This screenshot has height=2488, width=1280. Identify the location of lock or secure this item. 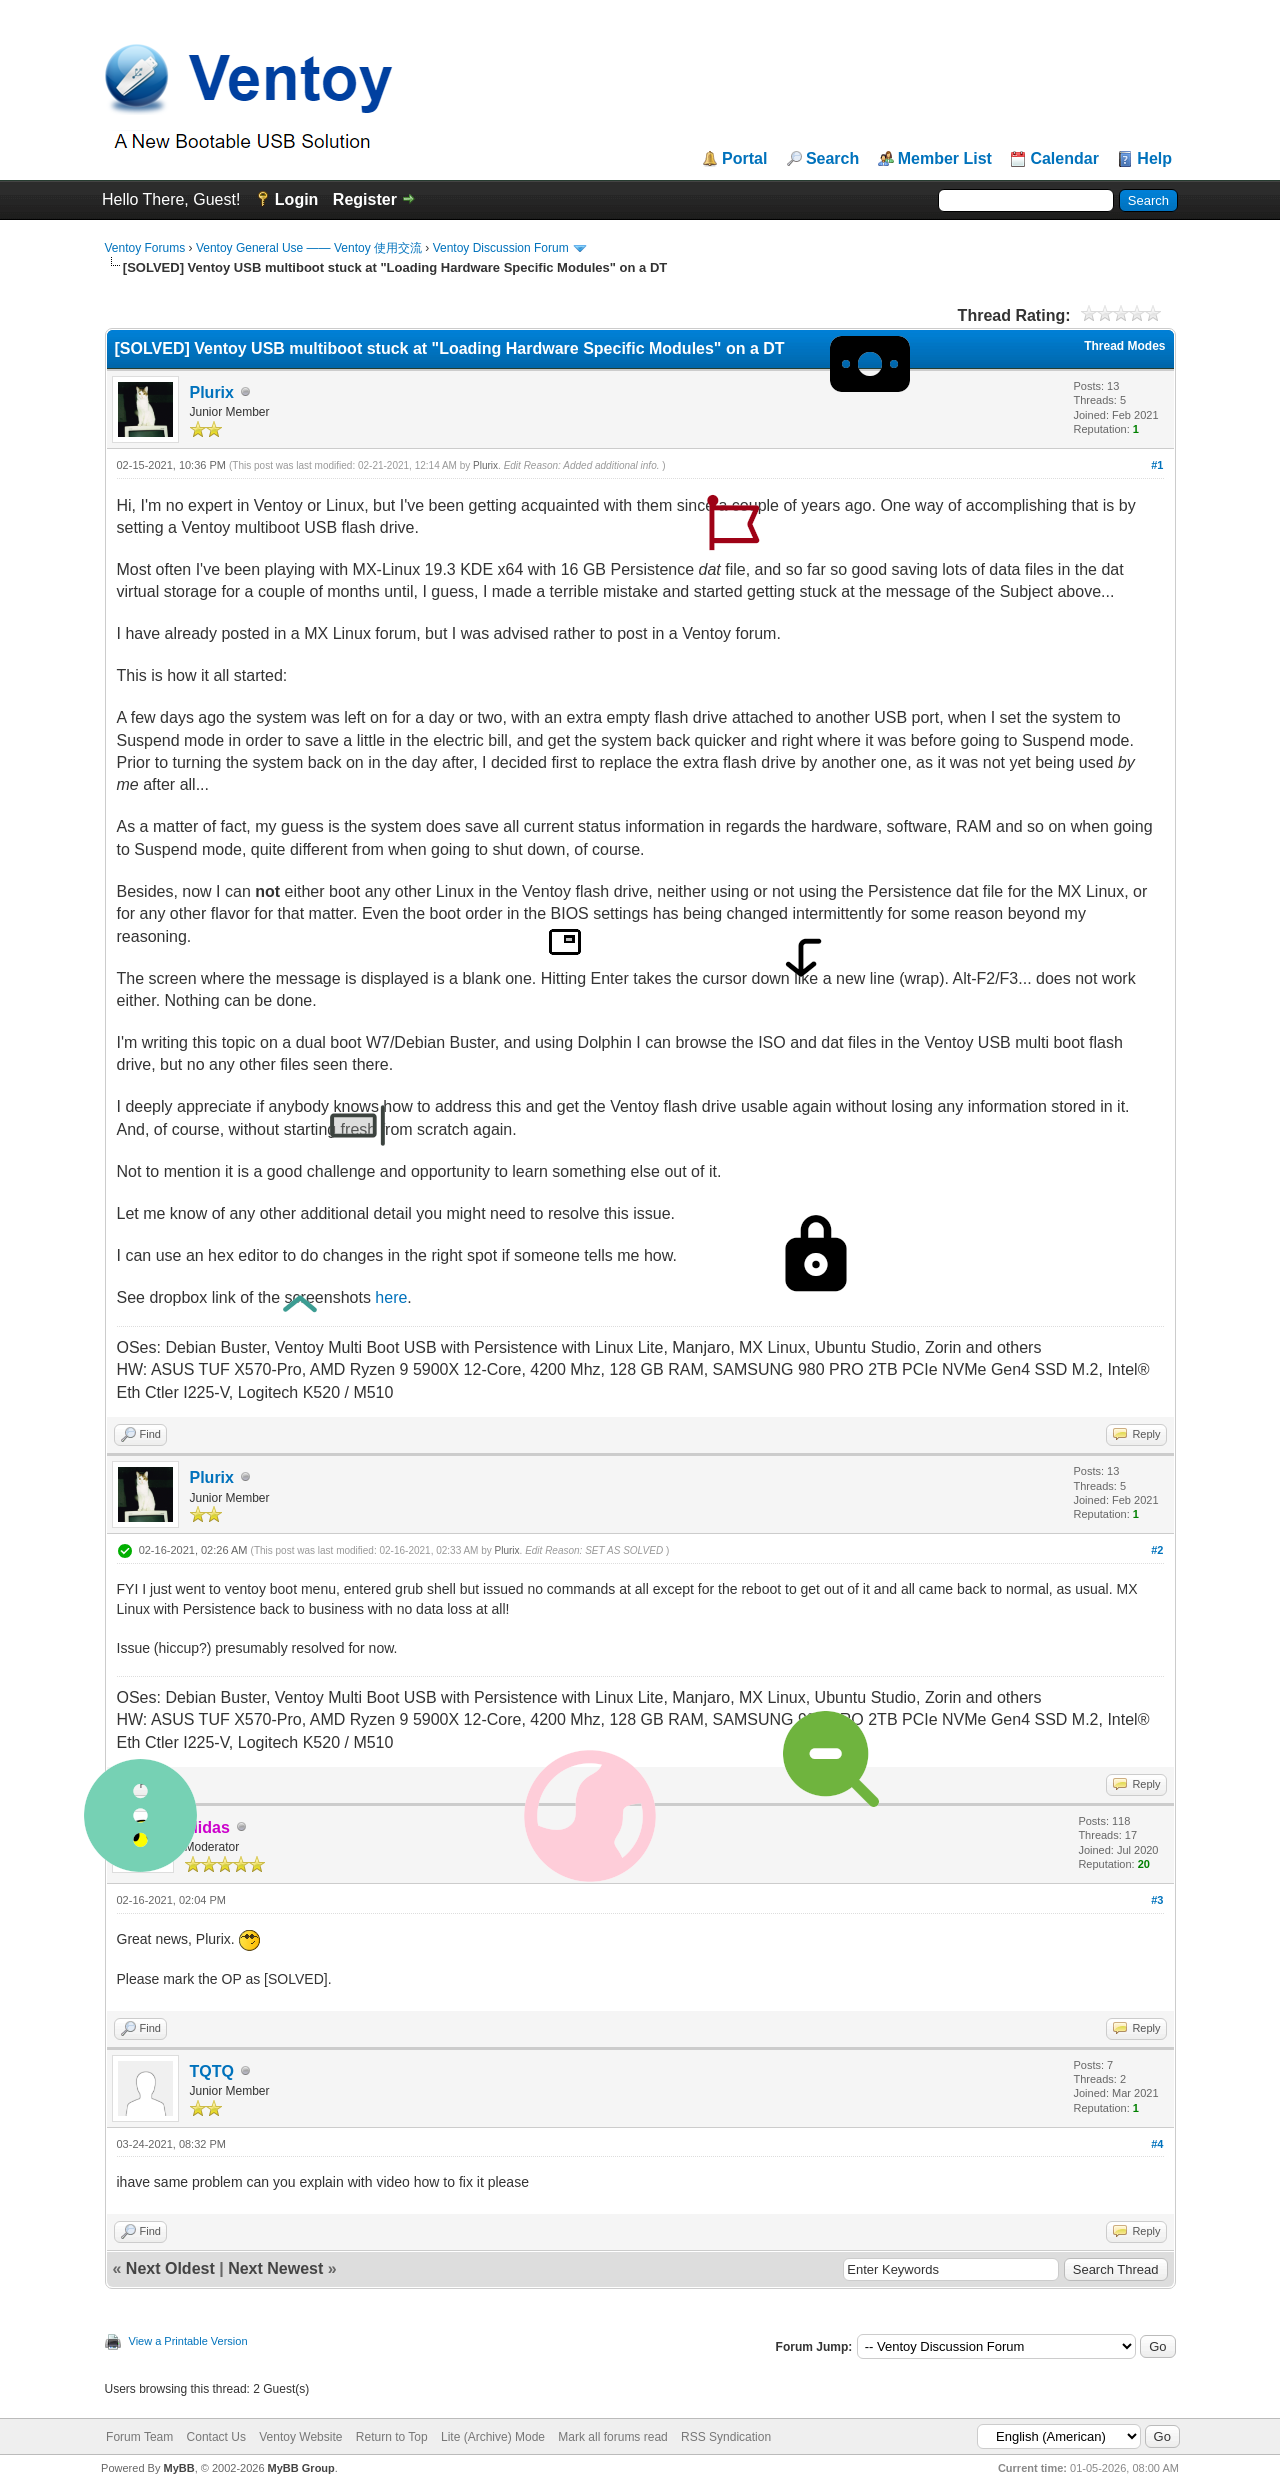
(816, 1253).